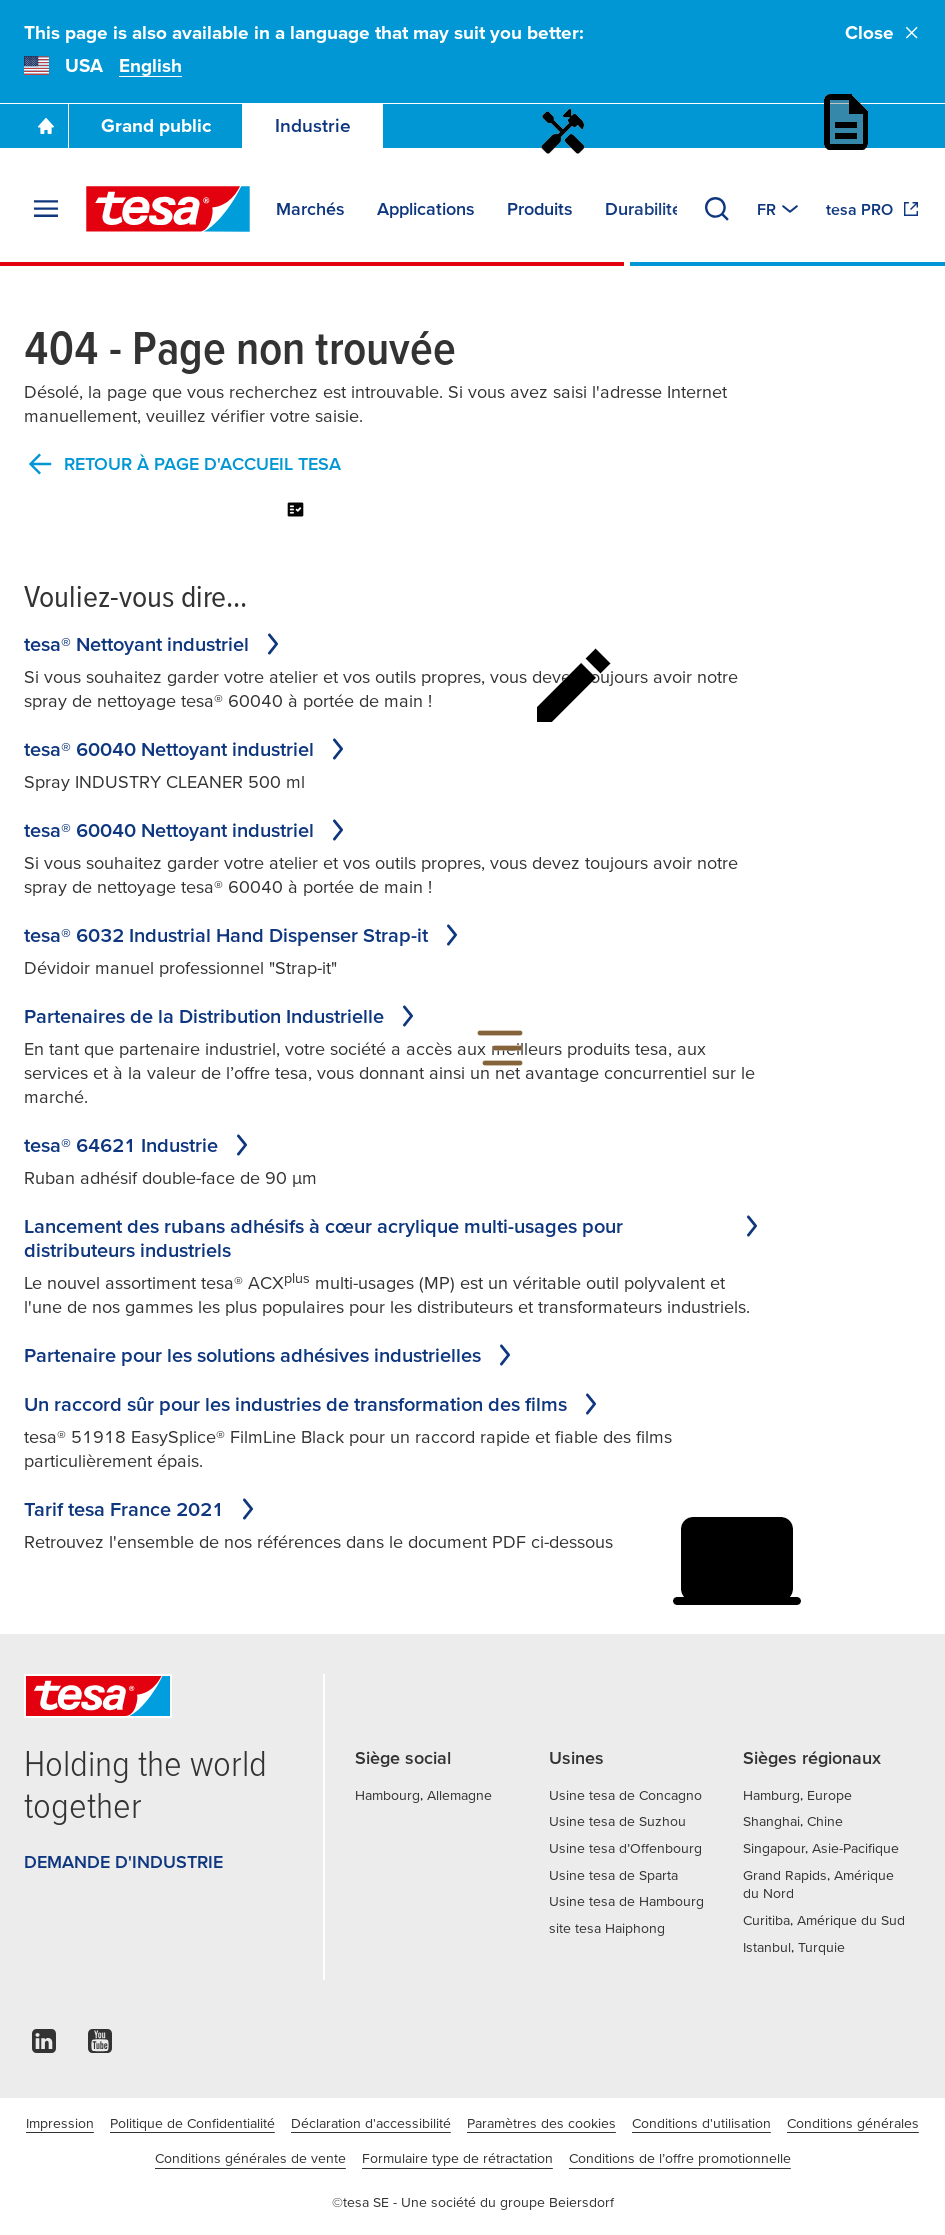 The height and width of the screenshot is (2235, 945). I want to click on access tools and settings, so click(563, 132).